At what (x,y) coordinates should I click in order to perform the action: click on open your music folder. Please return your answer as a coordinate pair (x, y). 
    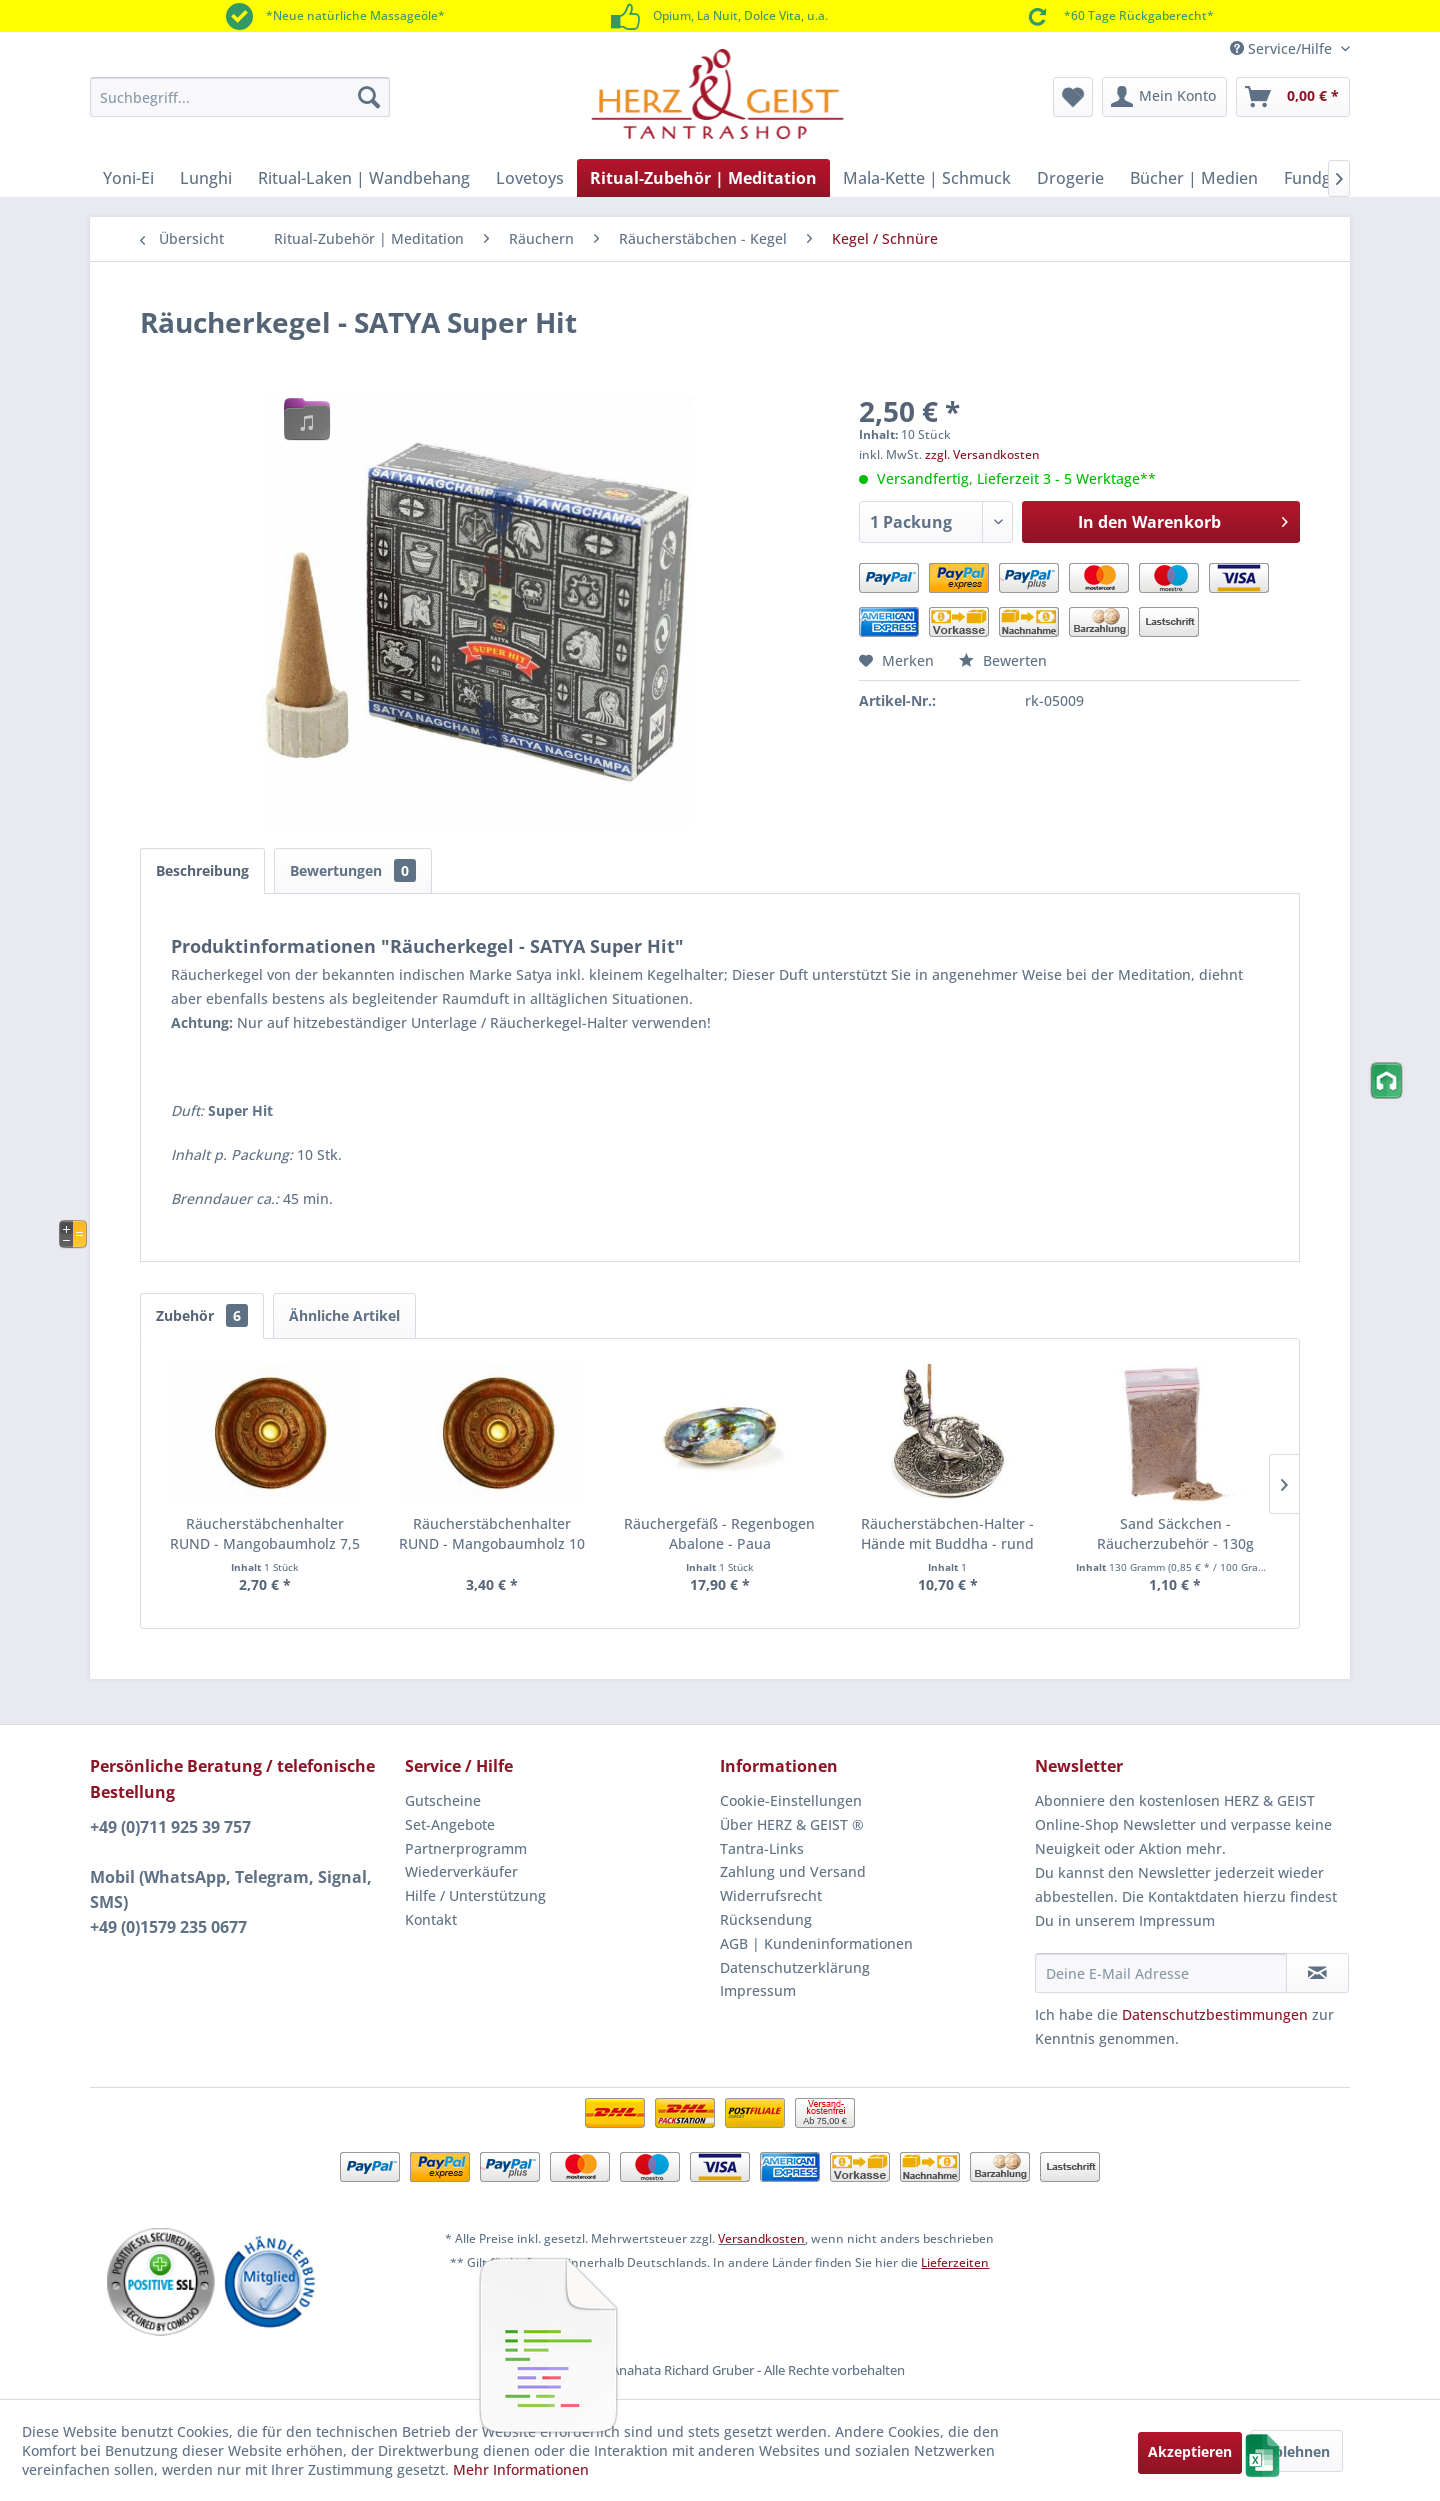
    Looking at the image, I should click on (307, 419).